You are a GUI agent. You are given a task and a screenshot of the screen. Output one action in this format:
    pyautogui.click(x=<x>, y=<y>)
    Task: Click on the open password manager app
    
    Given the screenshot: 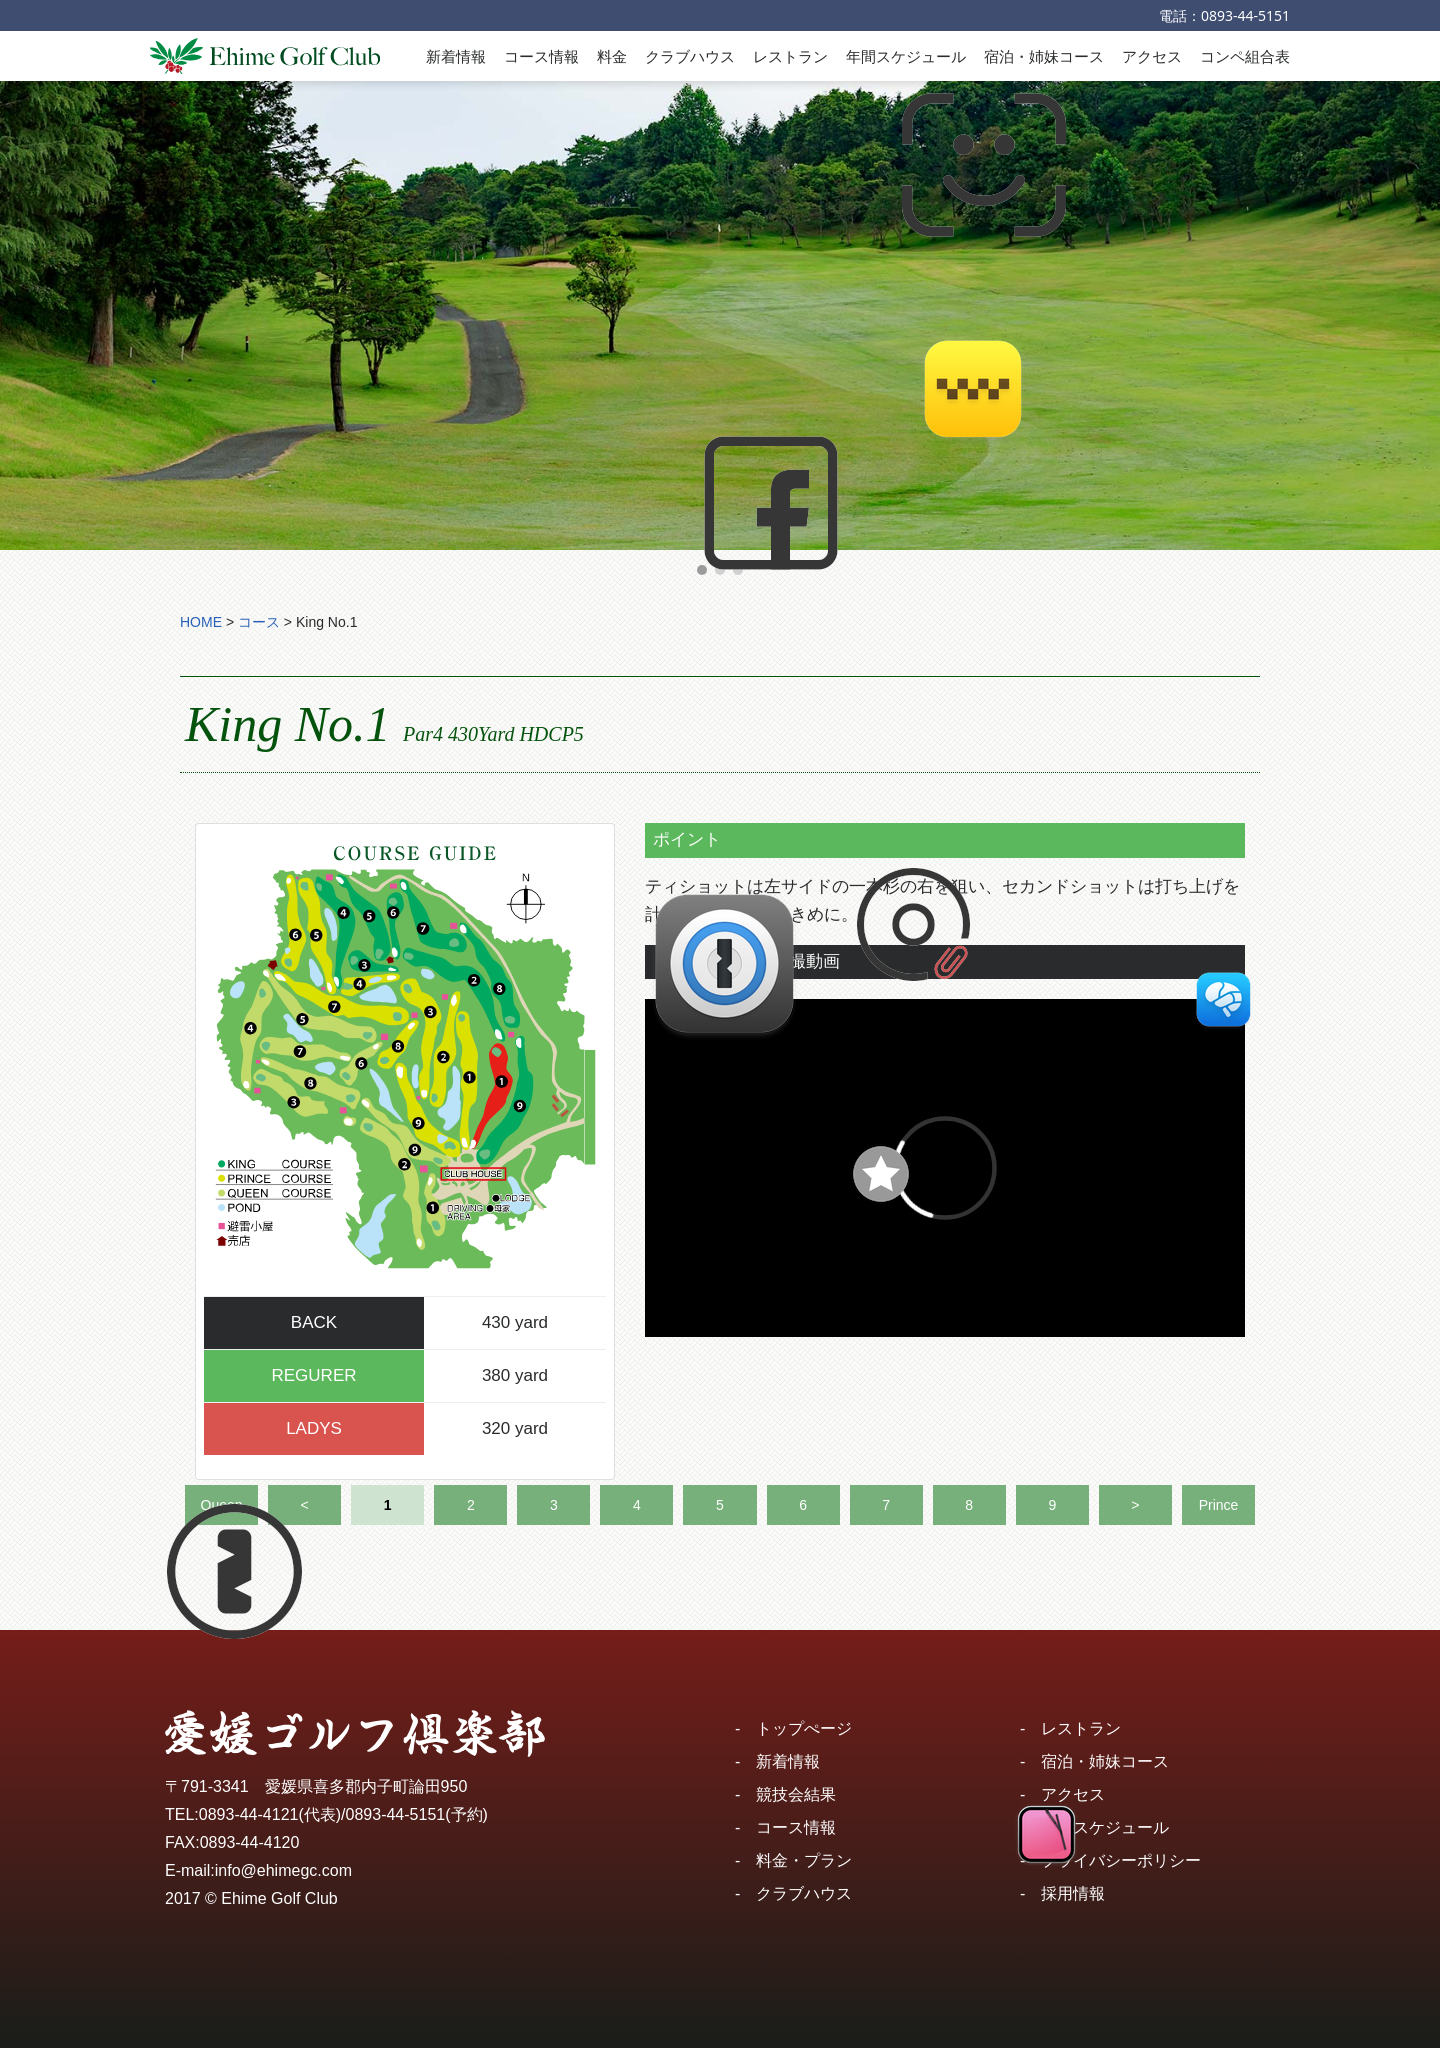 What is the action you would take?
    pyautogui.click(x=724, y=963)
    